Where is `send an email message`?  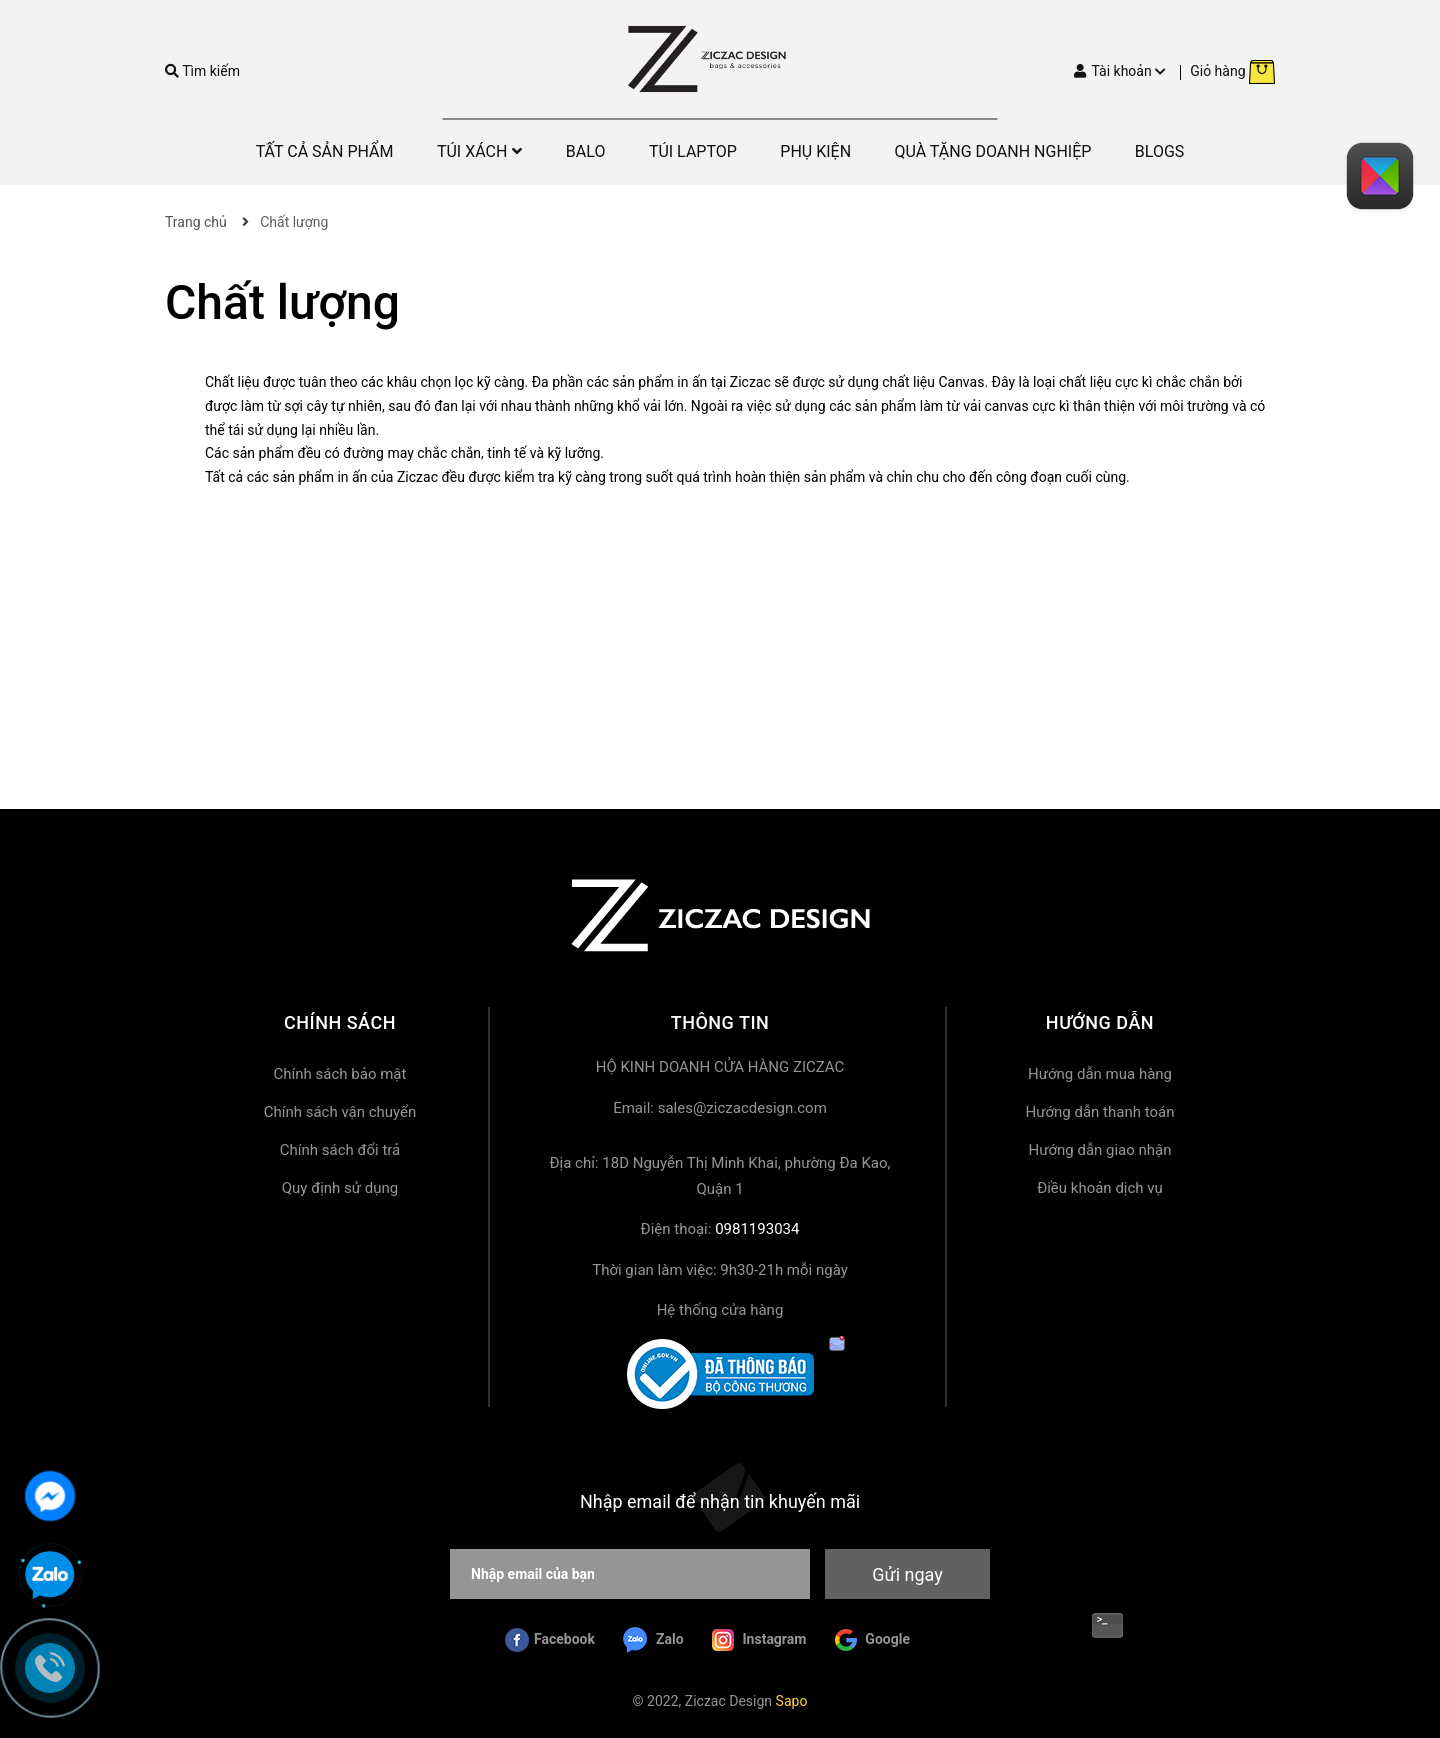 send an email message is located at coordinates (837, 1344).